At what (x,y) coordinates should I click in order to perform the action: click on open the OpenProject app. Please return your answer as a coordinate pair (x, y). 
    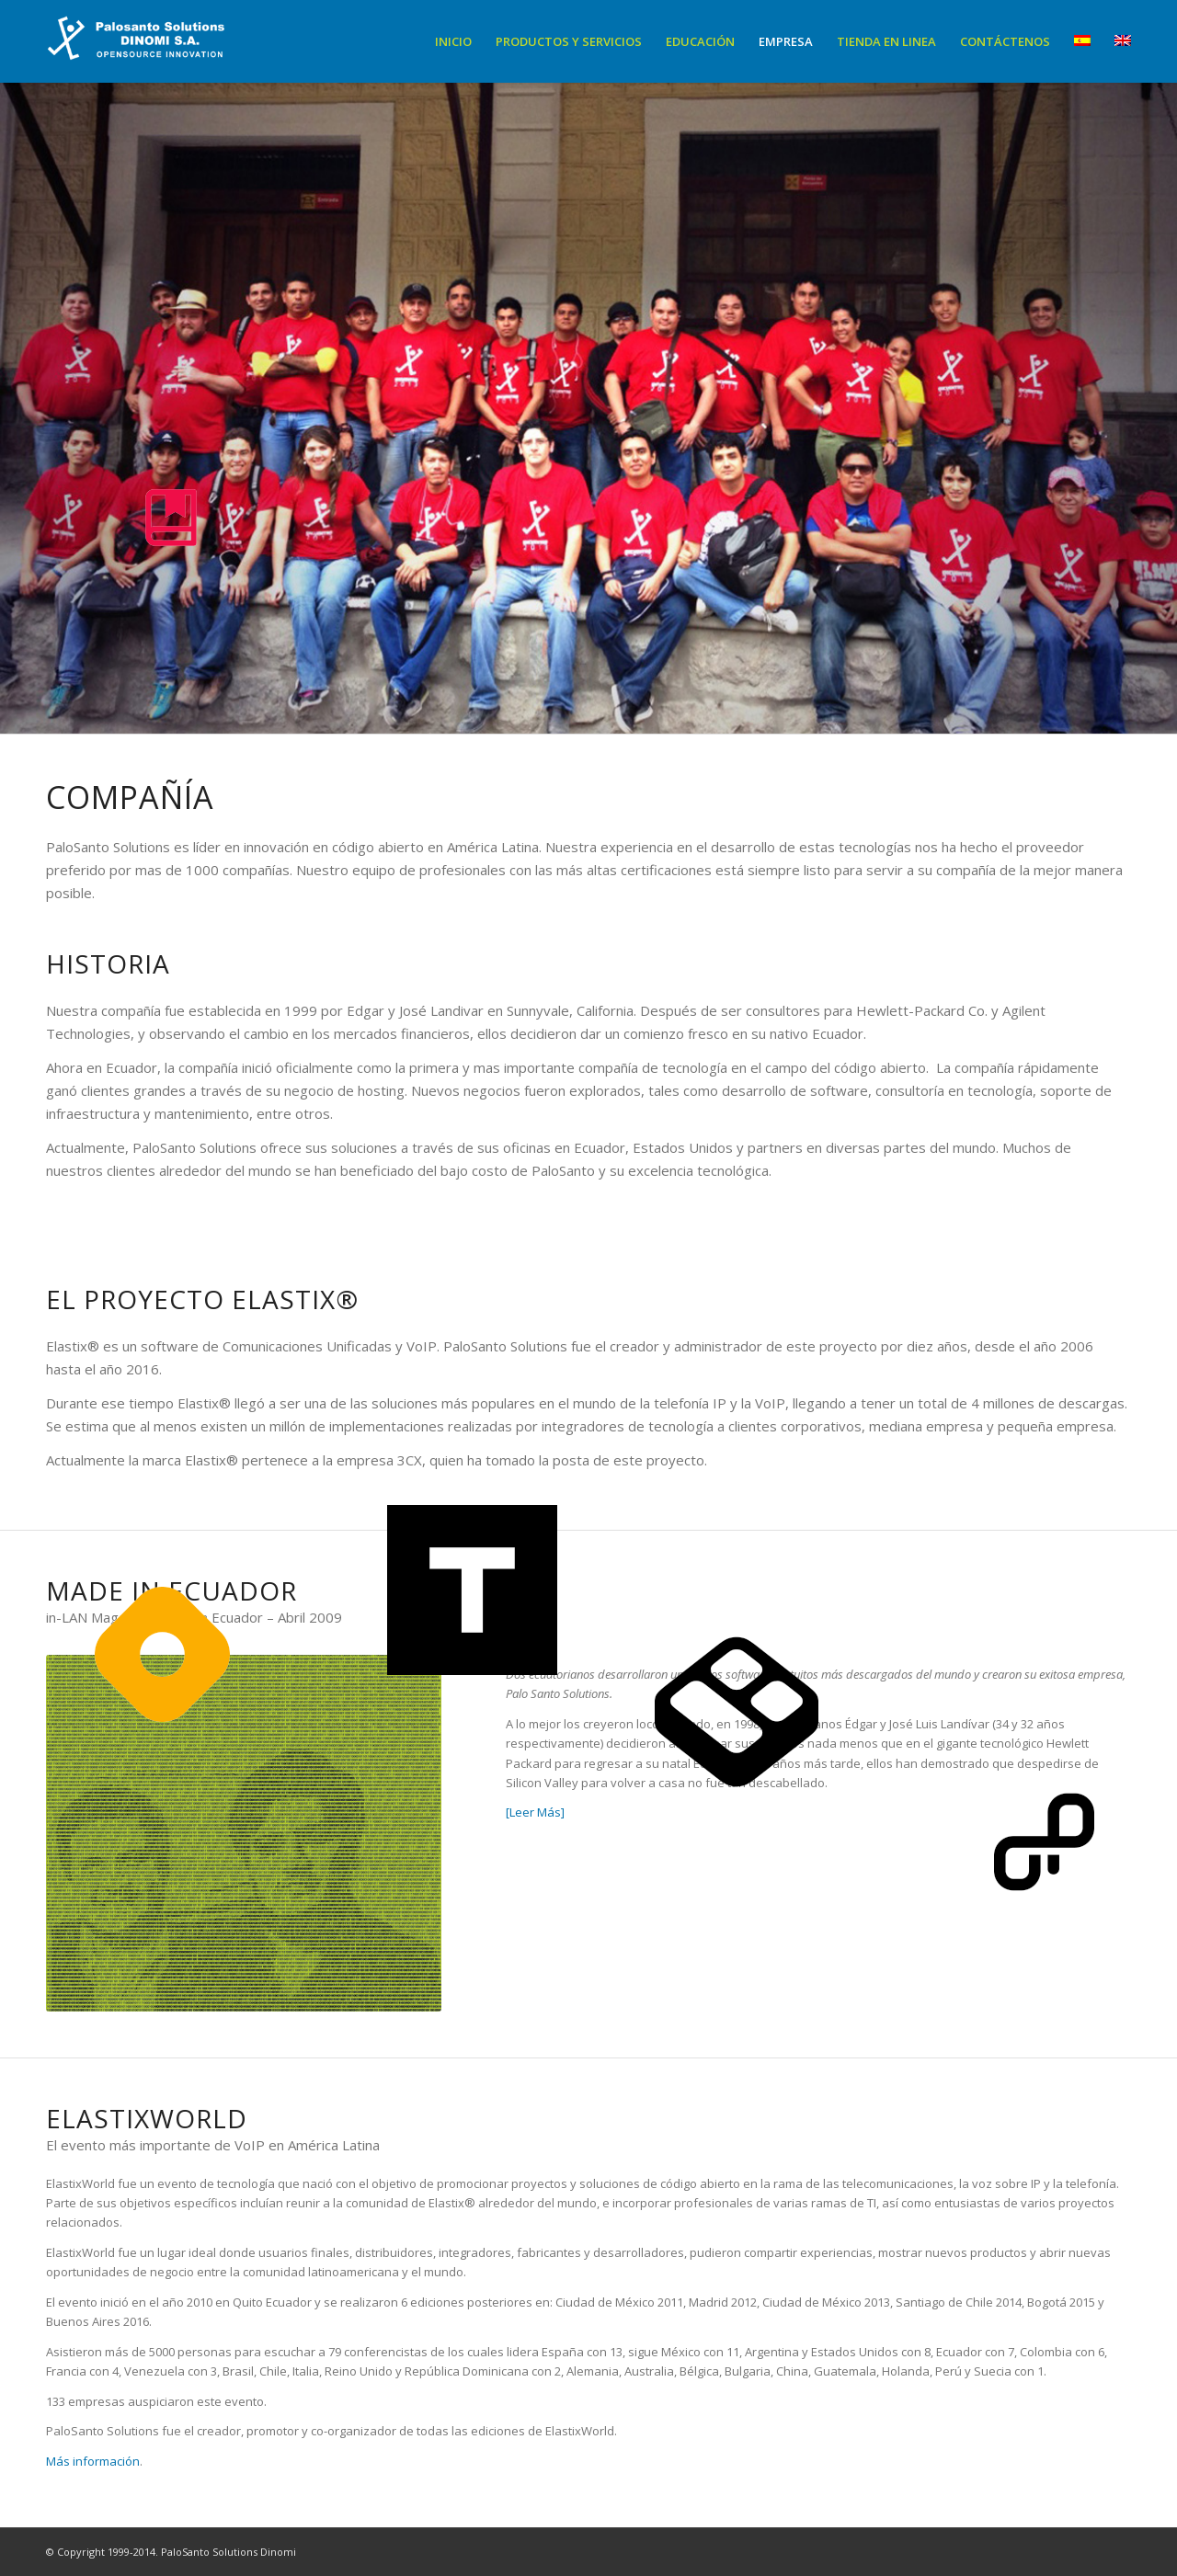
    Looking at the image, I should click on (1044, 1841).